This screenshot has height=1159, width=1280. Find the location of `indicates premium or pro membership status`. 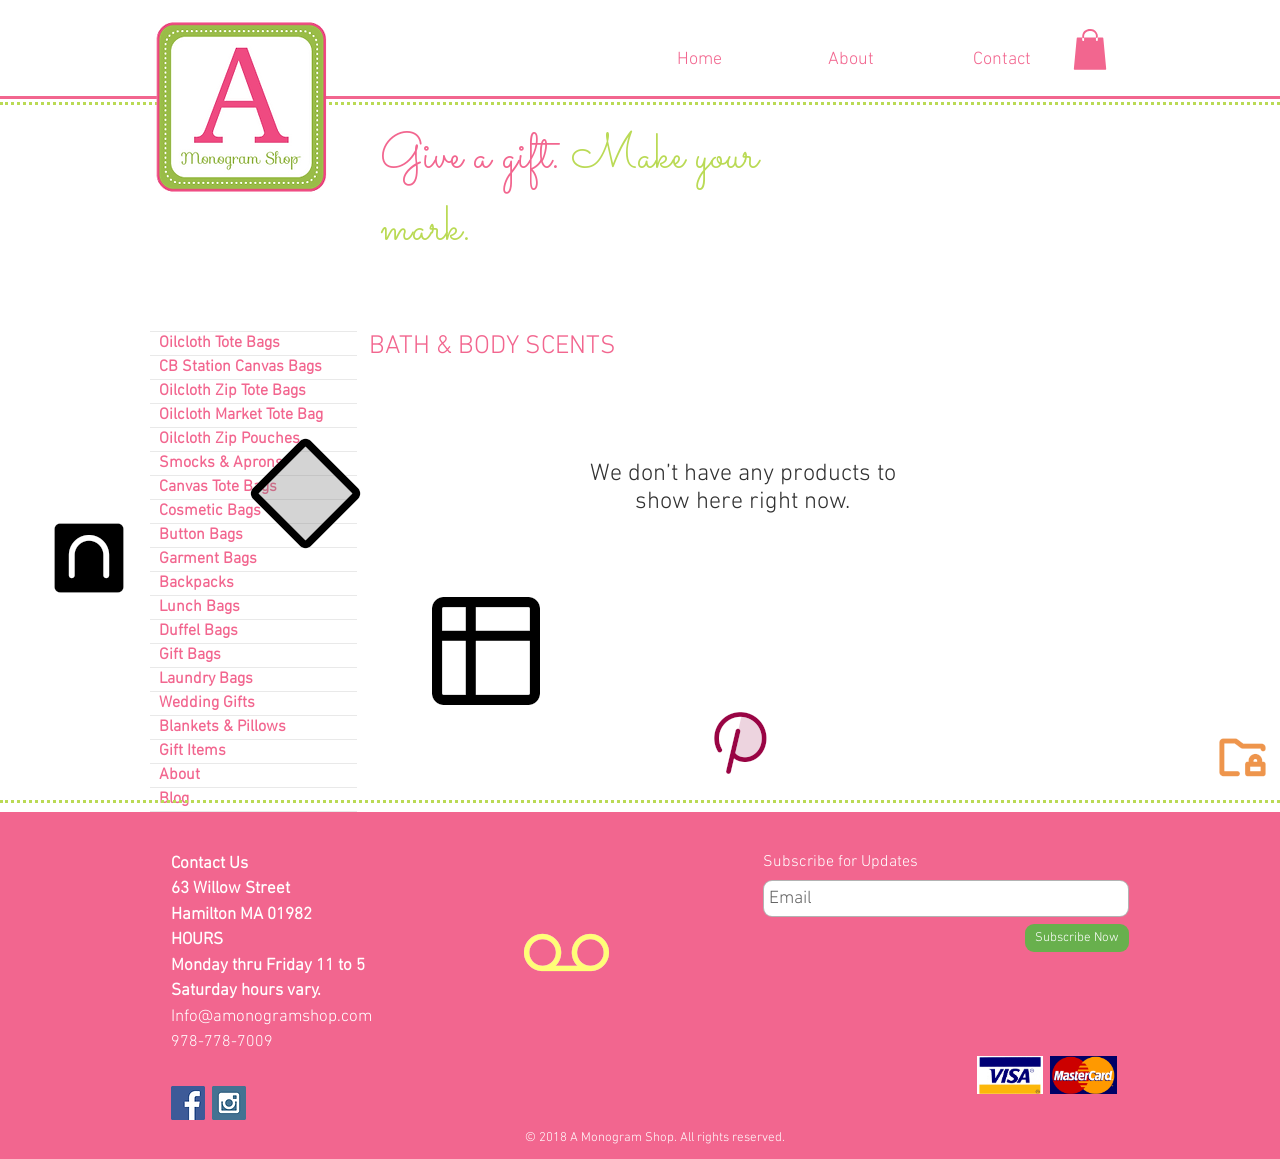

indicates premium or pro membership status is located at coordinates (305, 493).